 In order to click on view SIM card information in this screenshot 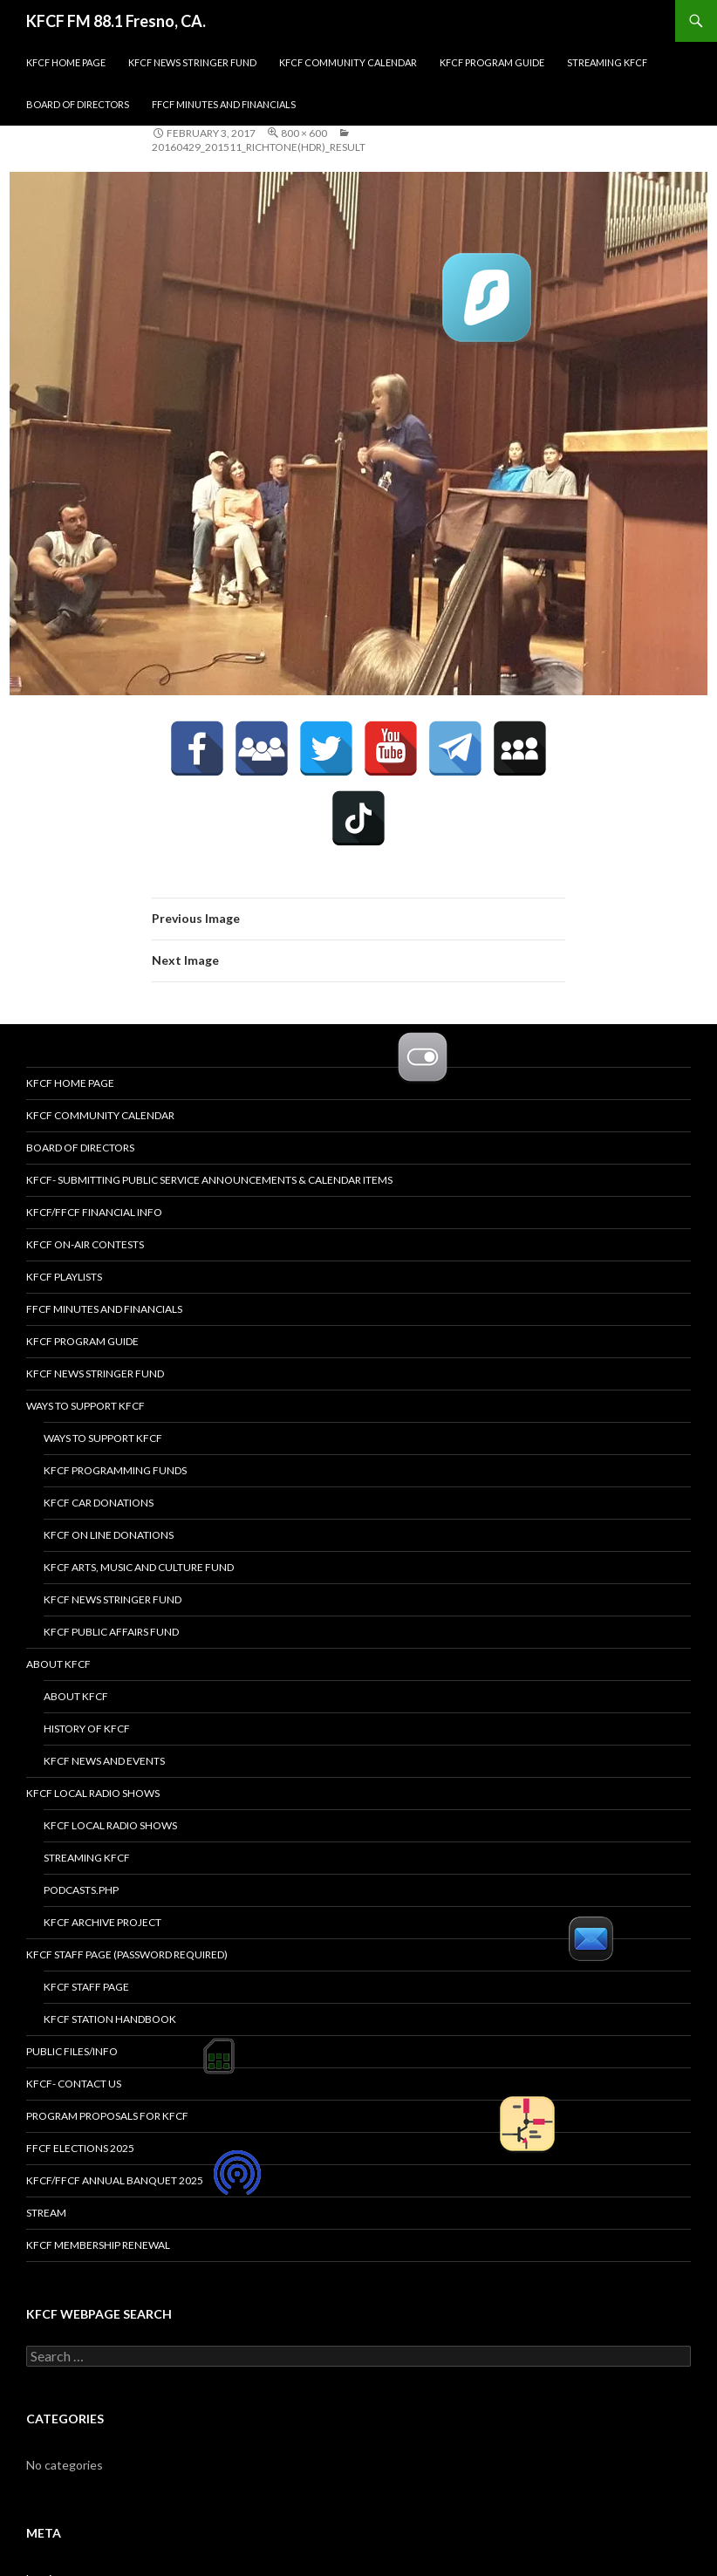, I will do `click(219, 2056)`.